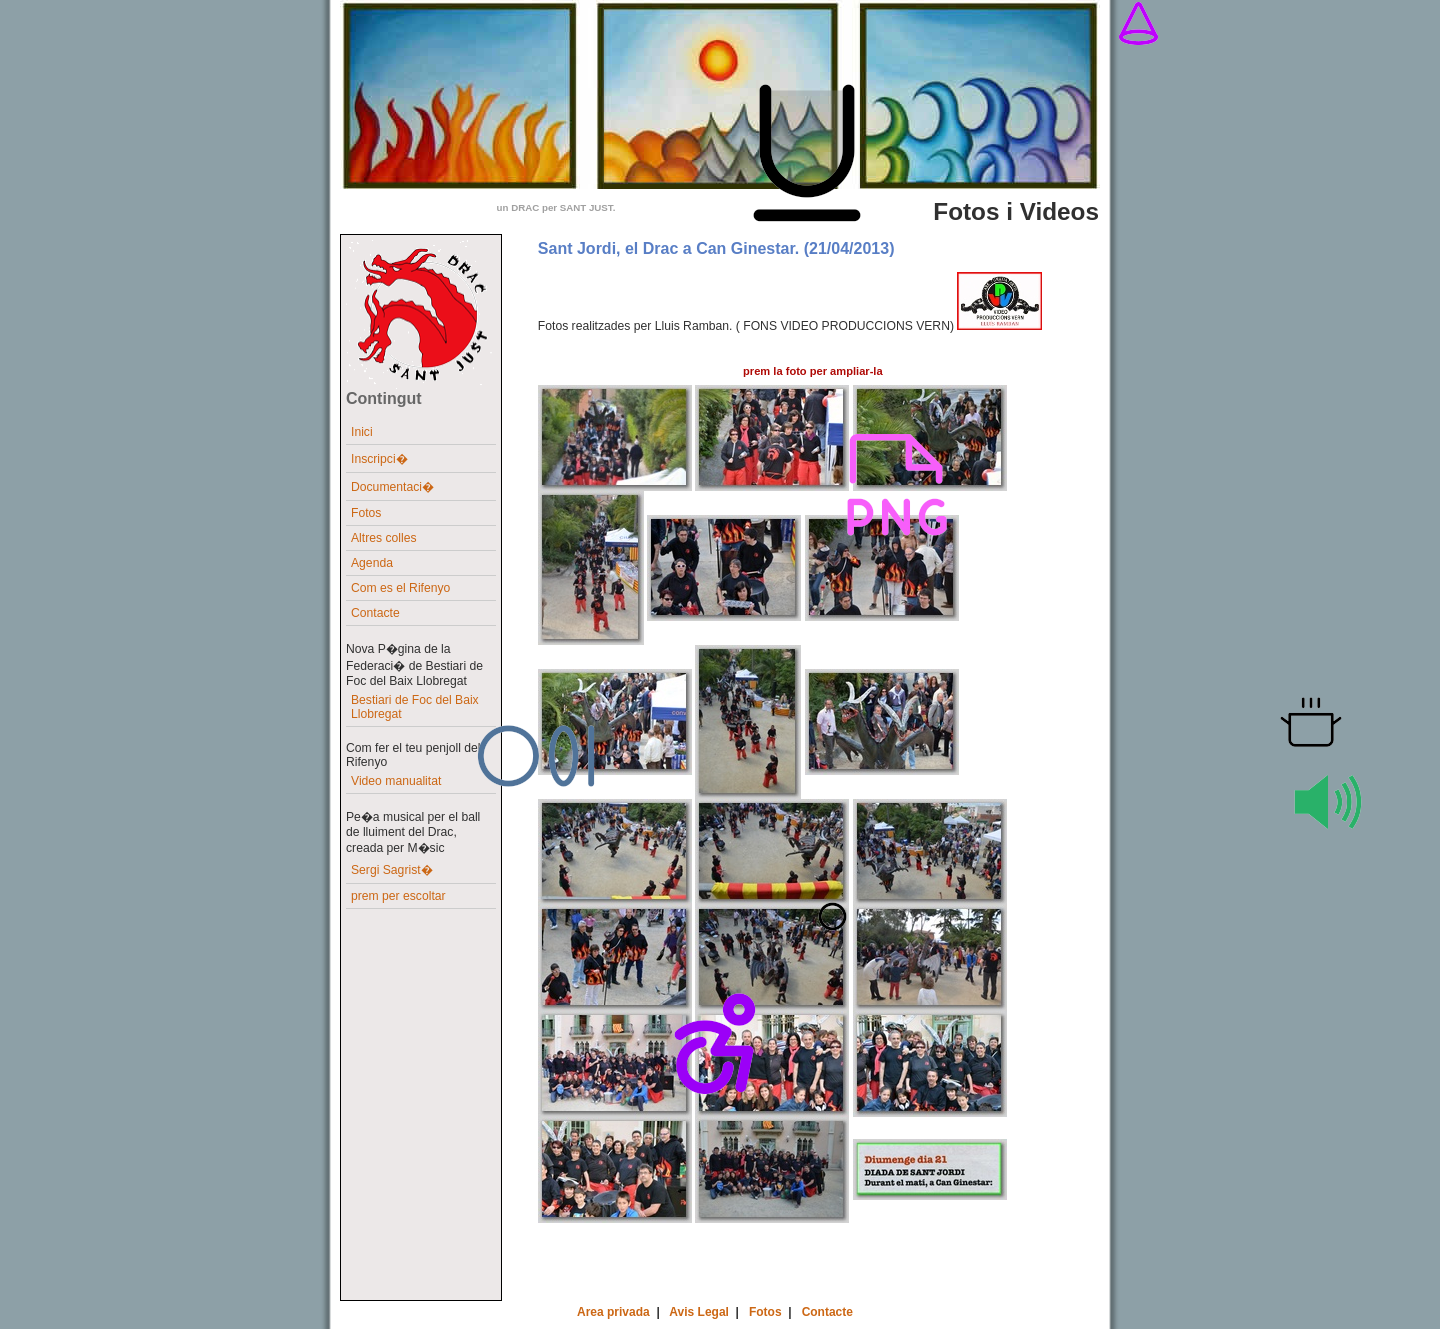 The image size is (1440, 1329). What do you see at coordinates (832, 916) in the screenshot?
I see `unselected radio button or checkbox option` at bounding box center [832, 916].